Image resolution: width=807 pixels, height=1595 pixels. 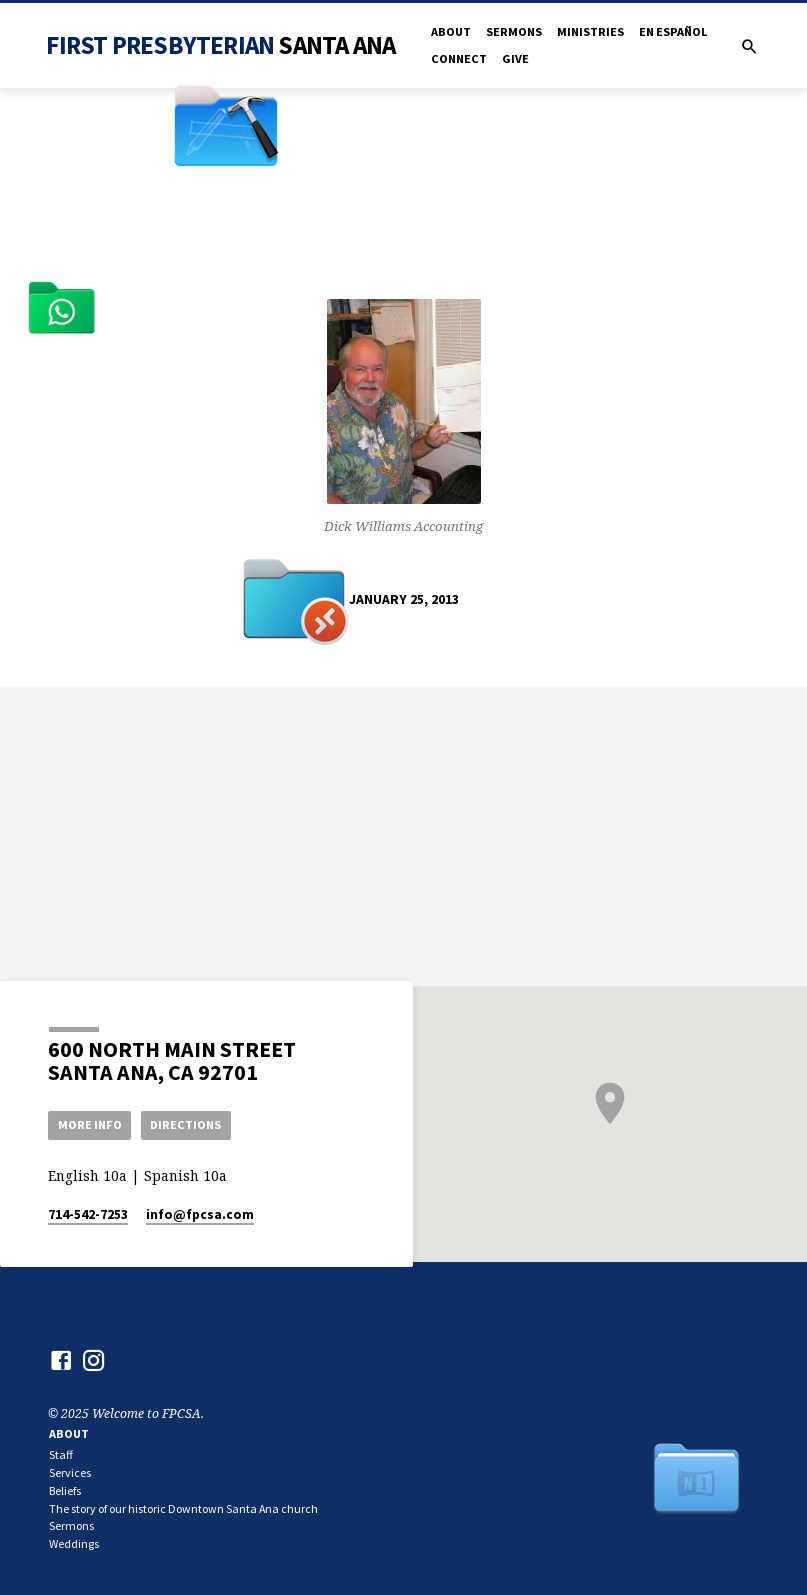 What do you see at coordinates (696, 1477) in the screenshot?
I see `open Native Instruments folder` at bounding box center [696, 1477].